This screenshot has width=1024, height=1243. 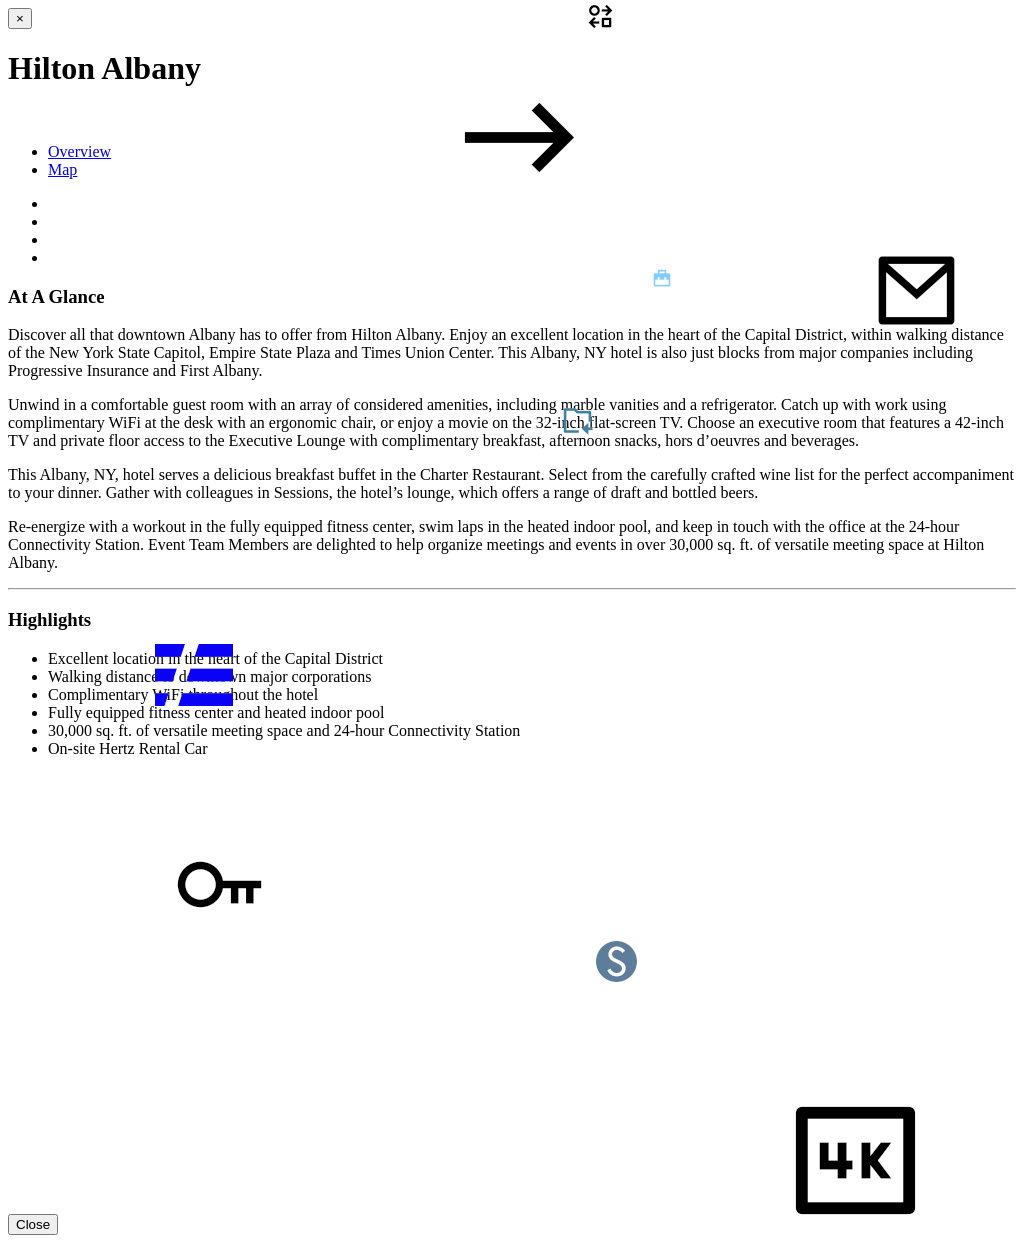 What do you see at coordinates (916, 290) in the screenshot?
I see `open your email inbox` at bounding box center [916, 290].